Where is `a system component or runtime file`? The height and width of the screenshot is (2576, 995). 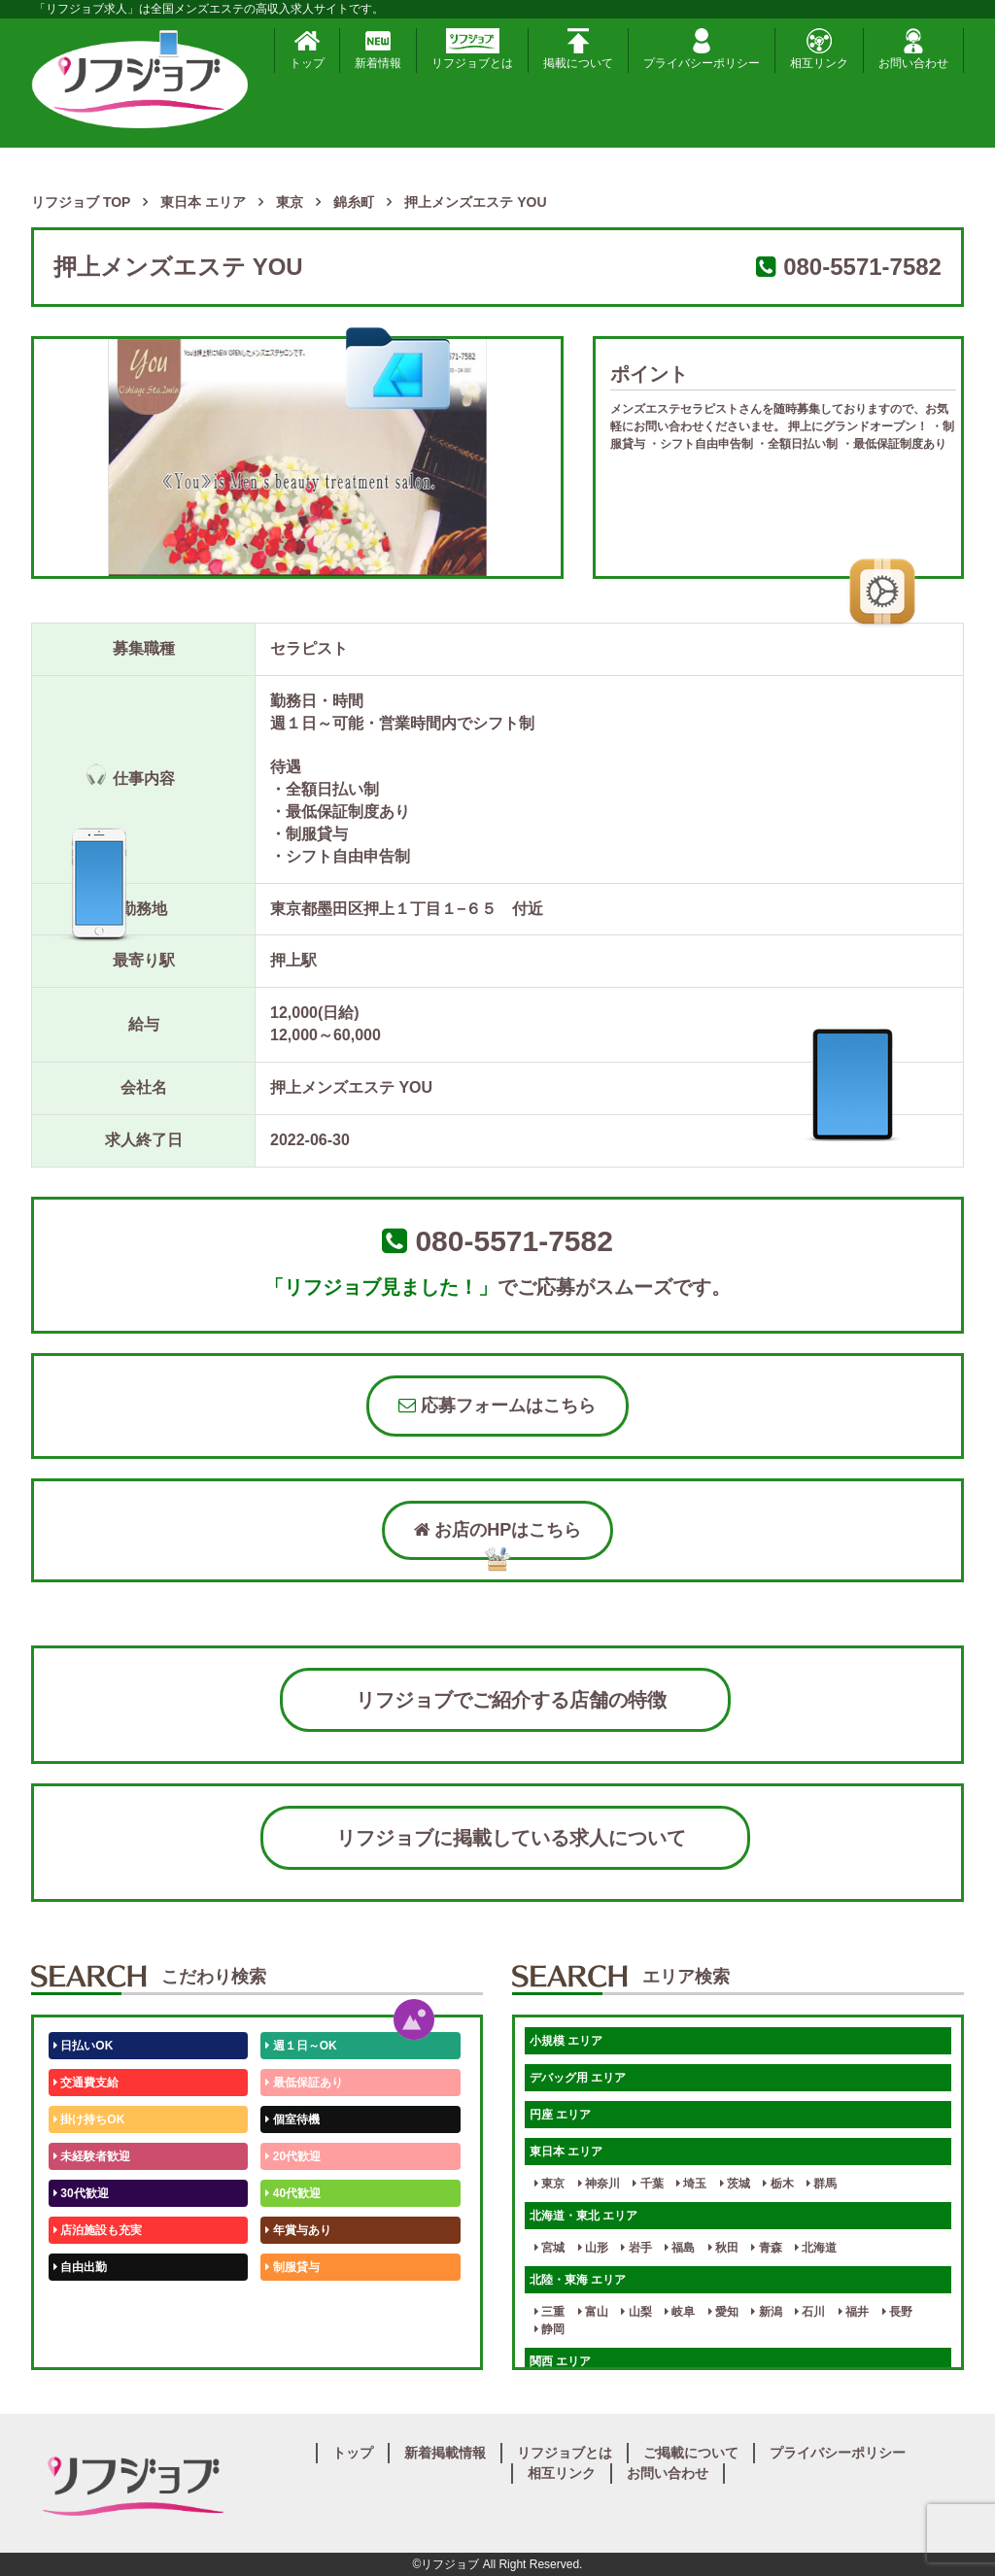
a system component or runtime file is located at coordinates (882, 593).